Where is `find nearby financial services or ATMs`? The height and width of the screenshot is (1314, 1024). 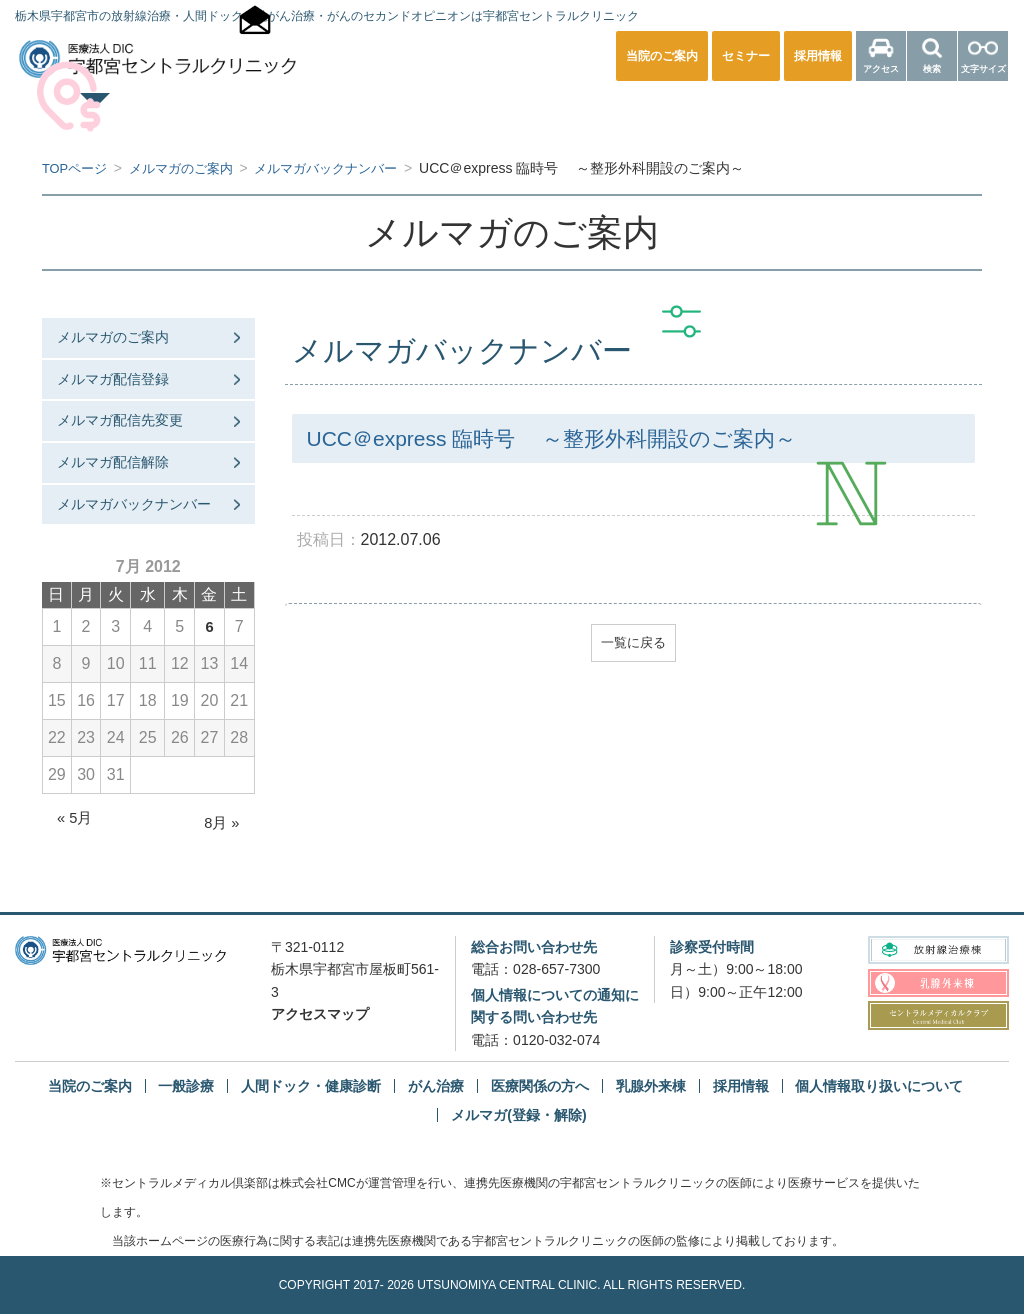 find nearby financial services or ATMs is located at coordinates (67, 95).